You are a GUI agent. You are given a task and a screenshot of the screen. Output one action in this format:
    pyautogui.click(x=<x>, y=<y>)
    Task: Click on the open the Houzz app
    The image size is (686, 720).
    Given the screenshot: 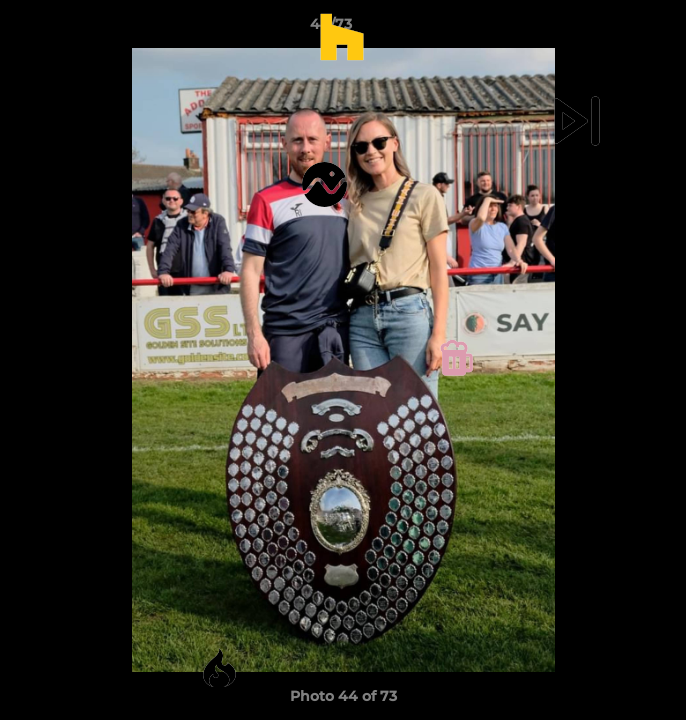 What is the action you would take?
    pyautogui.click(x=342, y=37)
    